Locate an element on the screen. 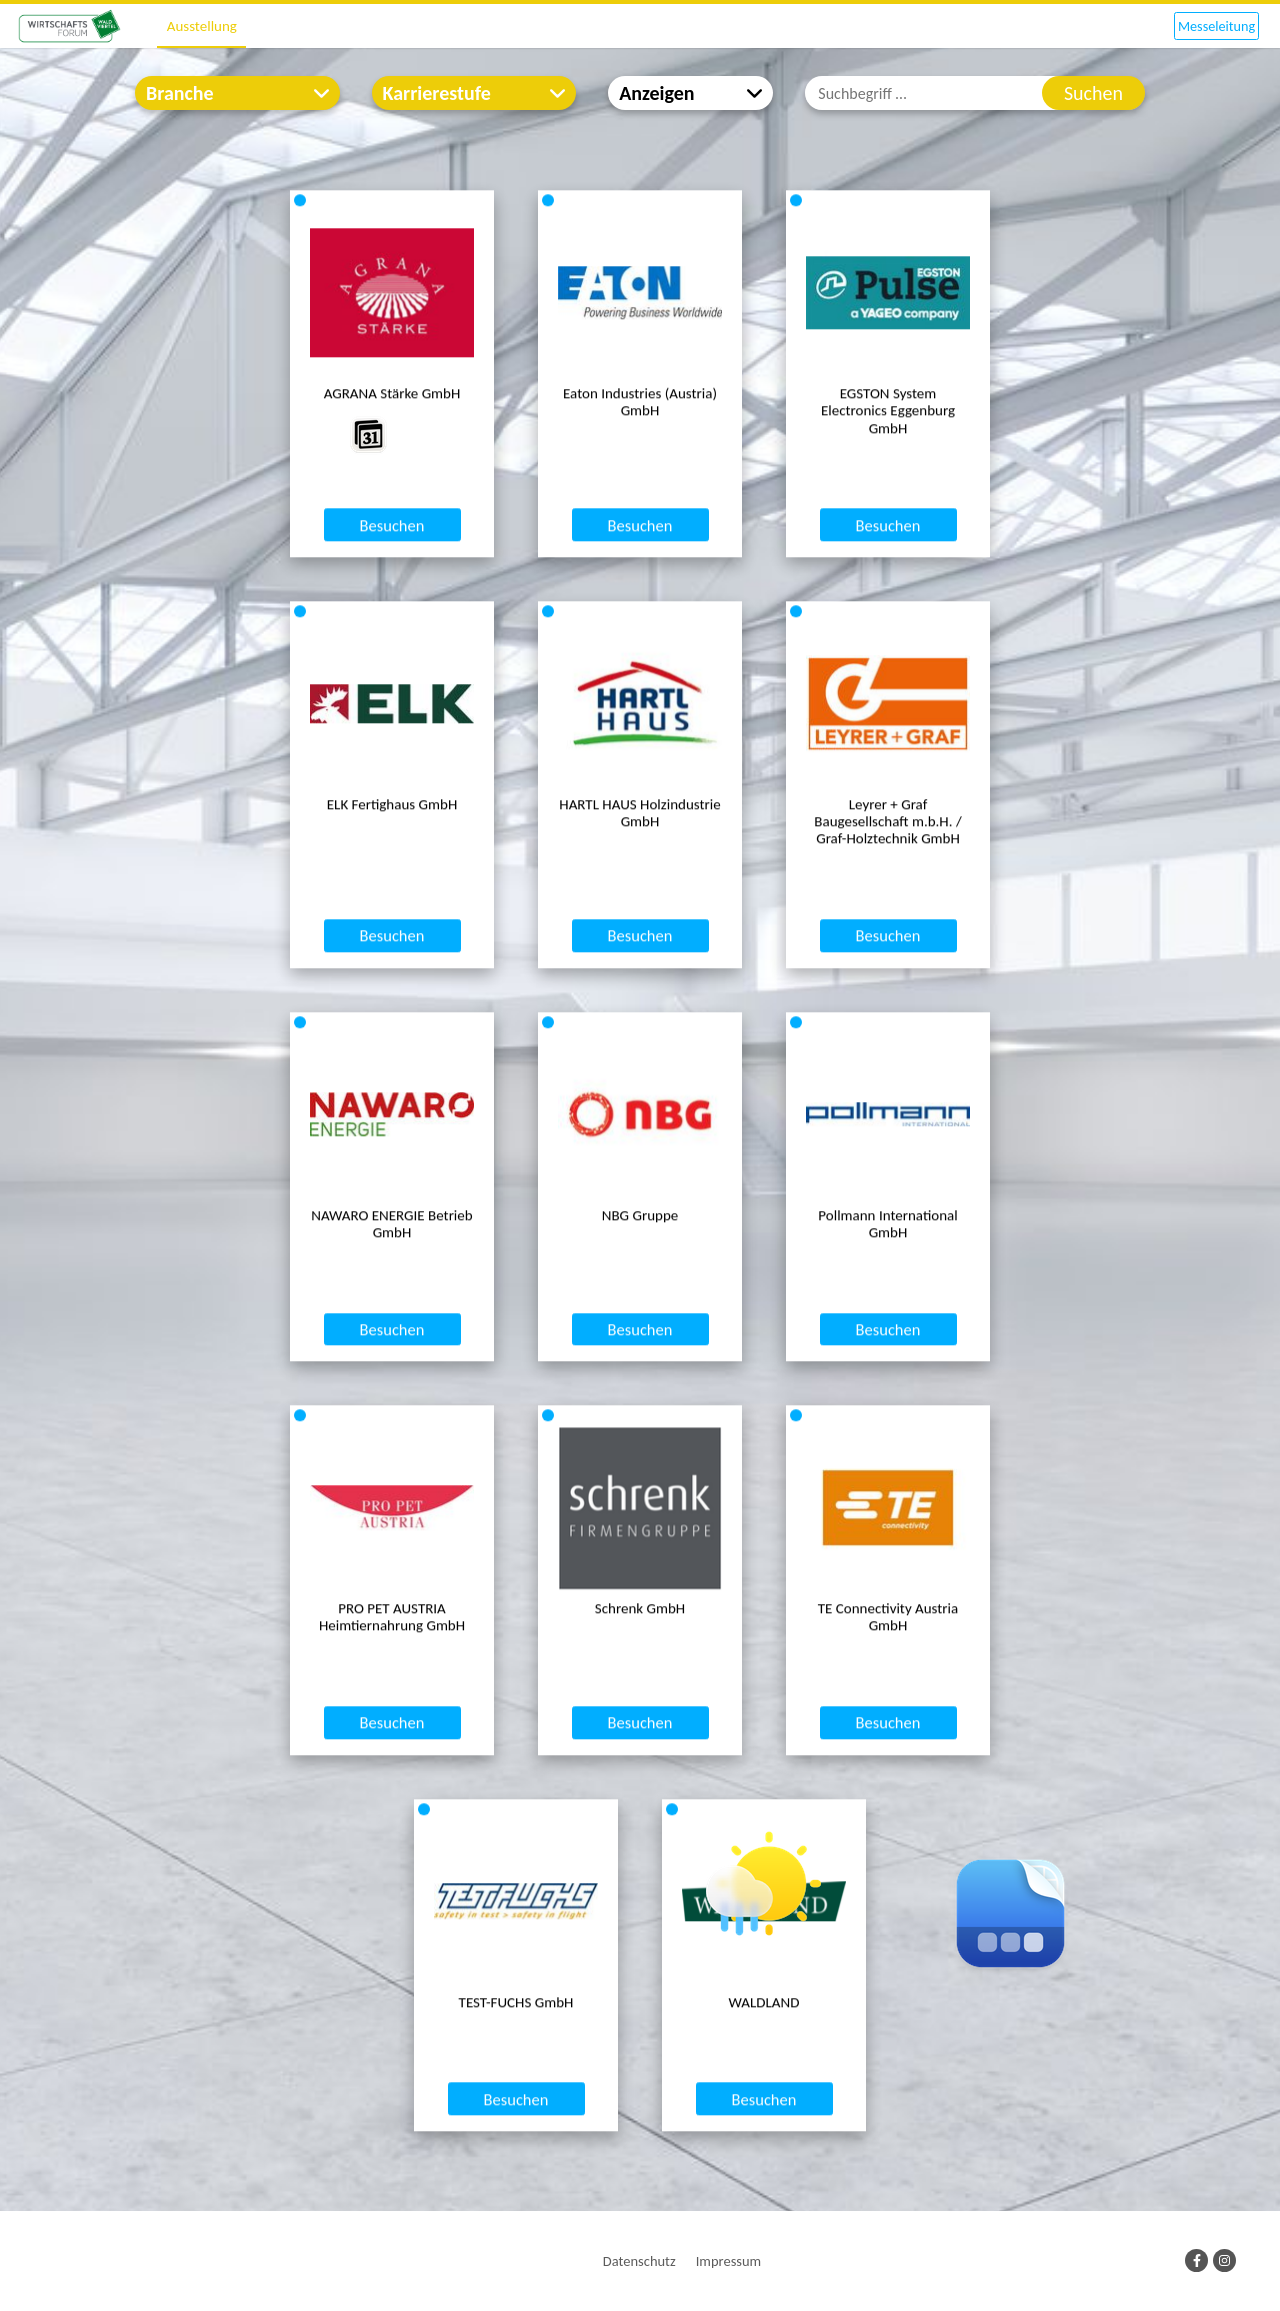  open notion calendar app is located at coordinates (368, 434).